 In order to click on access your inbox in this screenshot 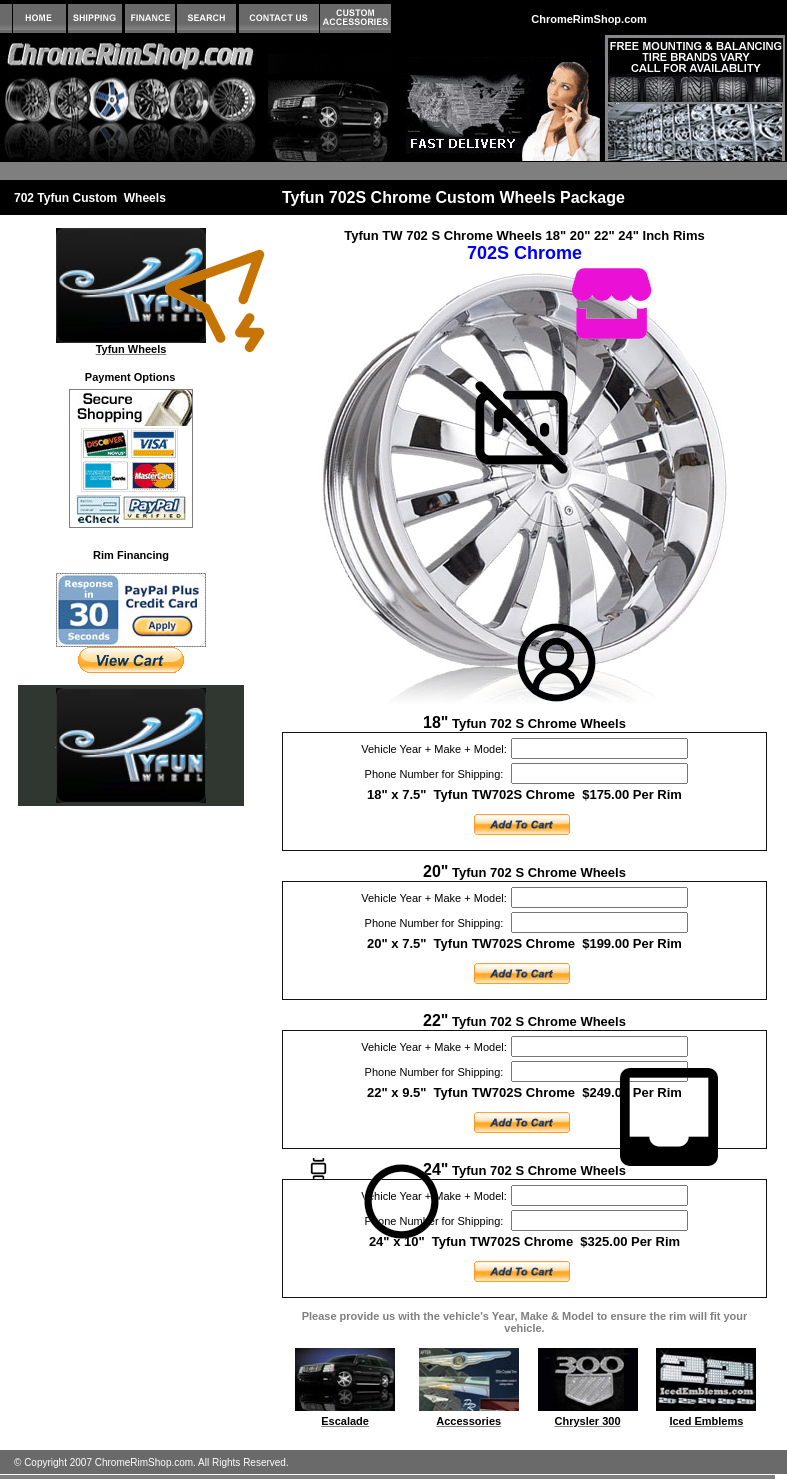, I will do `click(669, 1117)`.